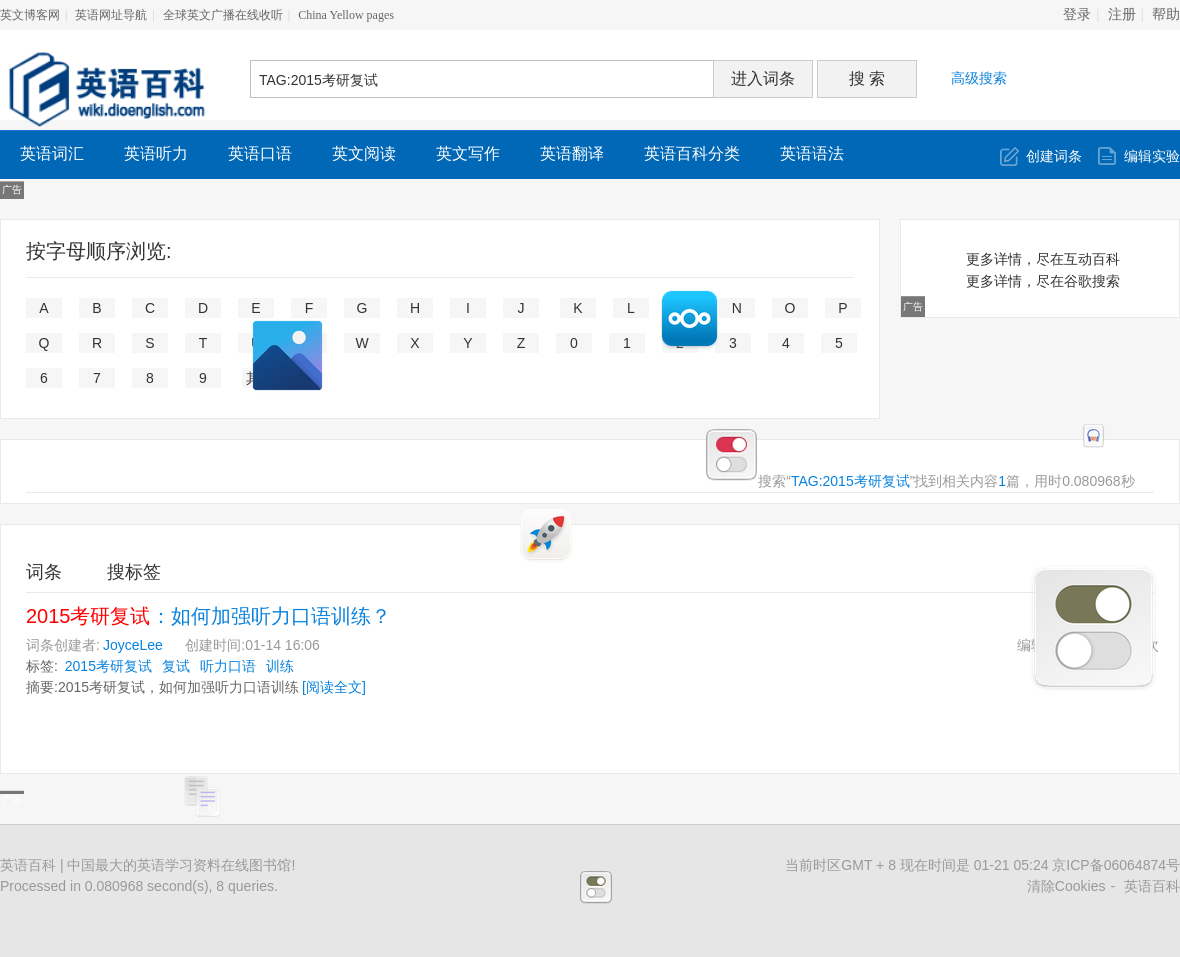 The image size is (1180, 957). I want to click on audacity audio project file, so click(1093, 435).